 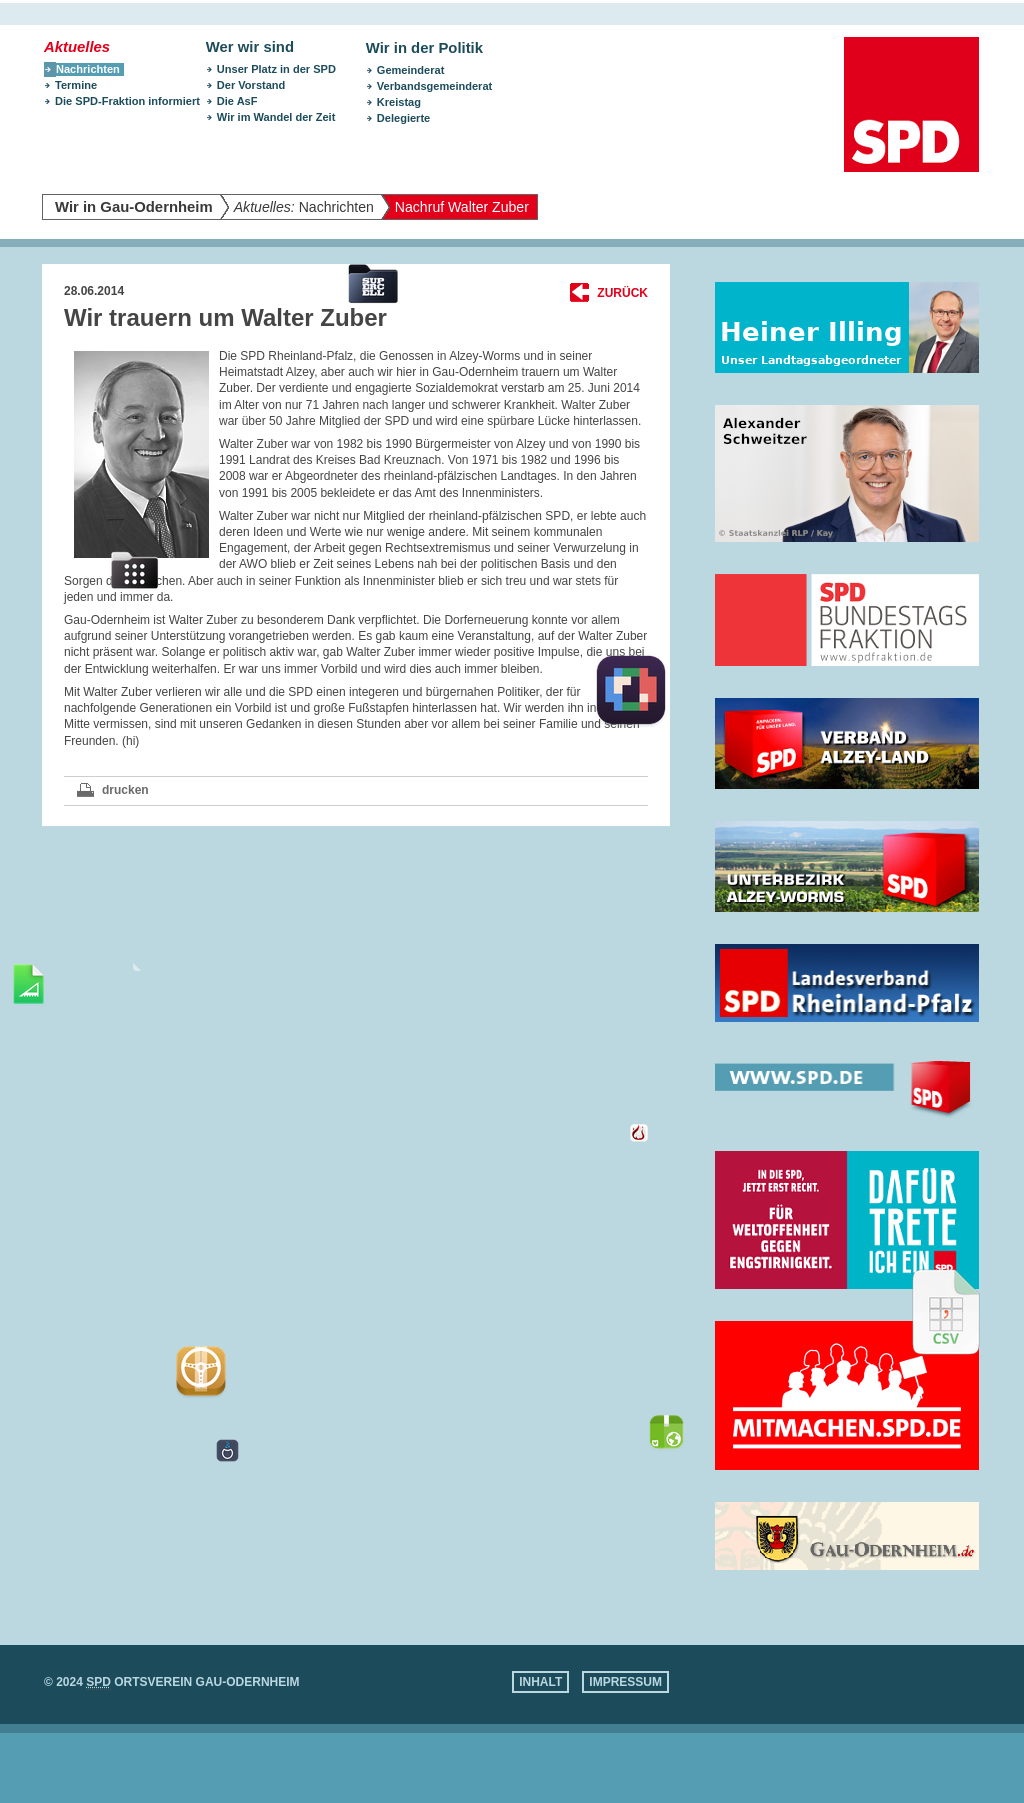 What do you see at coordinates (639, 1133) in the screenshot?
I see `open brasero disc burning application` at bounding box center [639, 1133].